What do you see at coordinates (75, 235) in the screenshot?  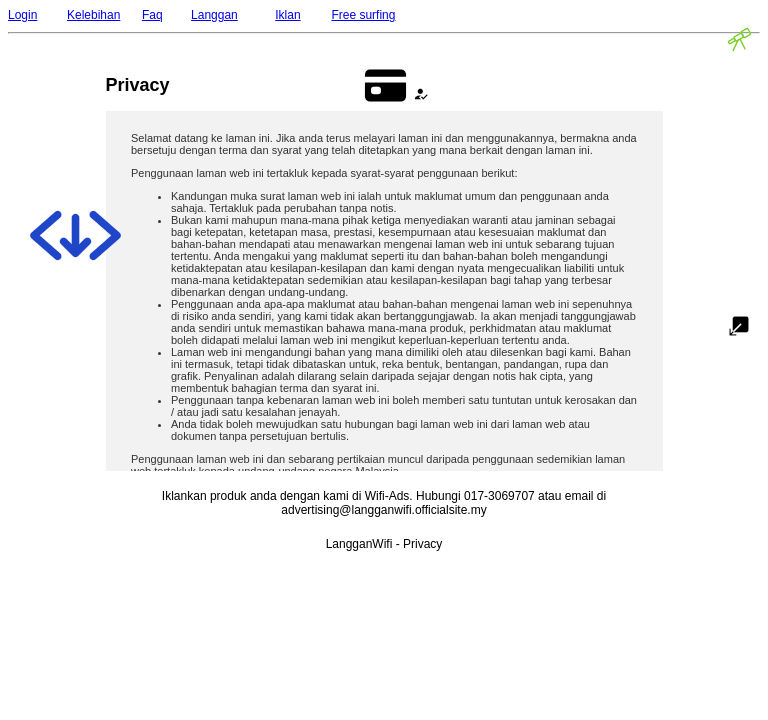 I see `download source code or script files` at bounding box center [75, 235].